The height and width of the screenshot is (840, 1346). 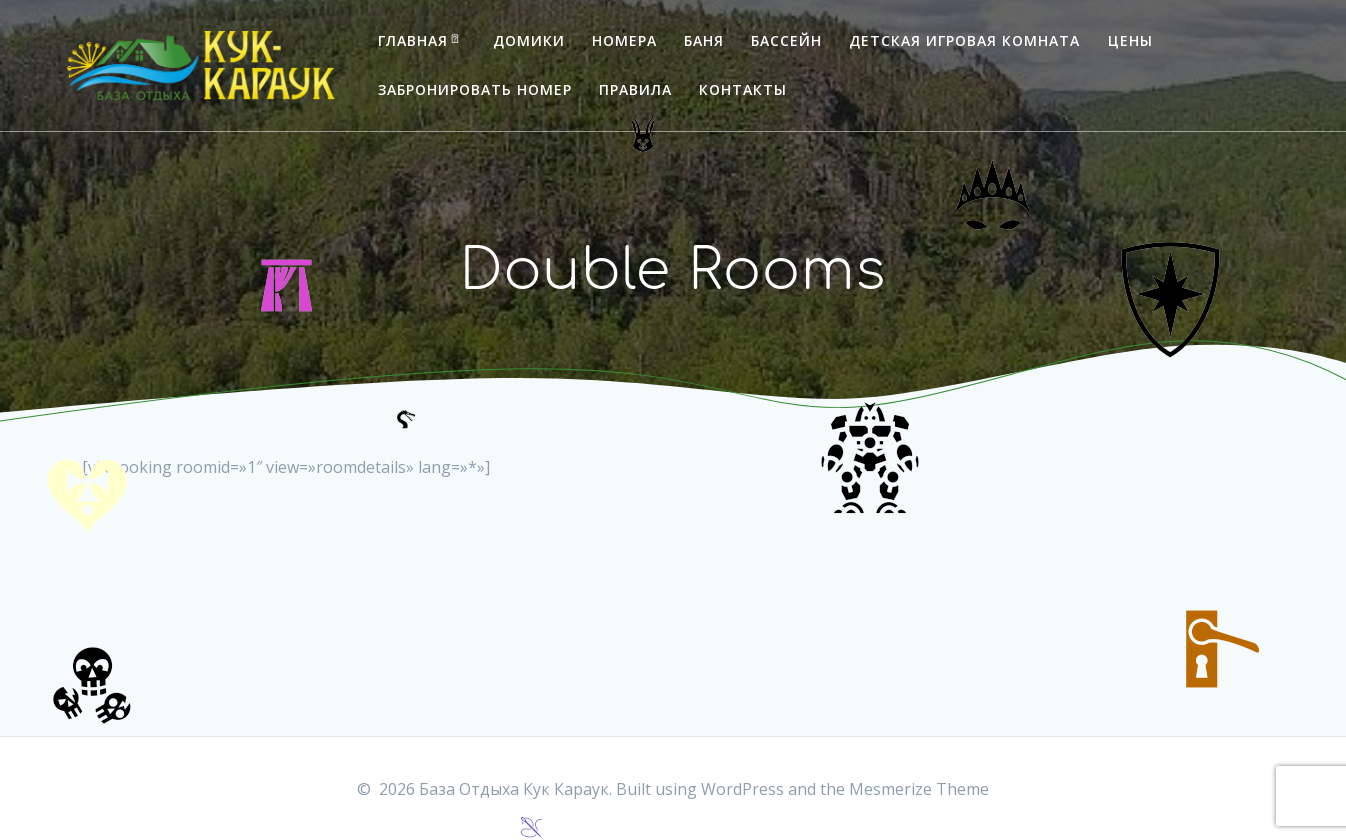 What do you see at coordinates (1219, 649) in the screenshot?
I see `access security or lock settings` at bounding box center [1219, 649].